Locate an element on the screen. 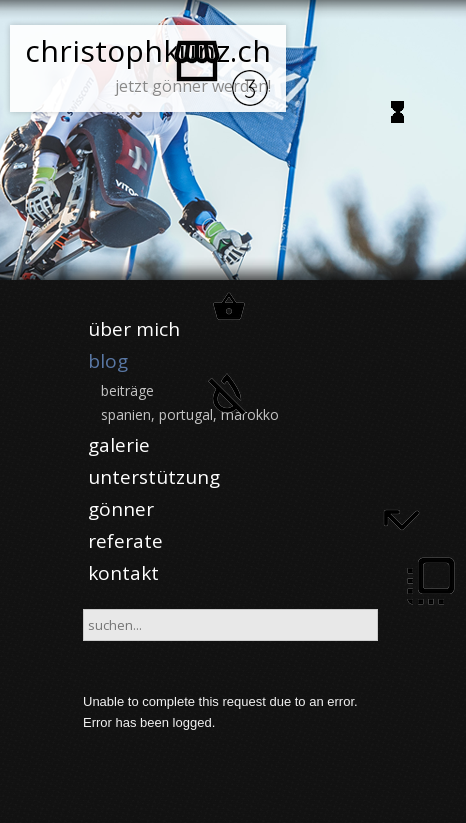 The height and width of the screenshot is (823, 466). indicates step three in a multi-step process is located at coordinates (250, 88).